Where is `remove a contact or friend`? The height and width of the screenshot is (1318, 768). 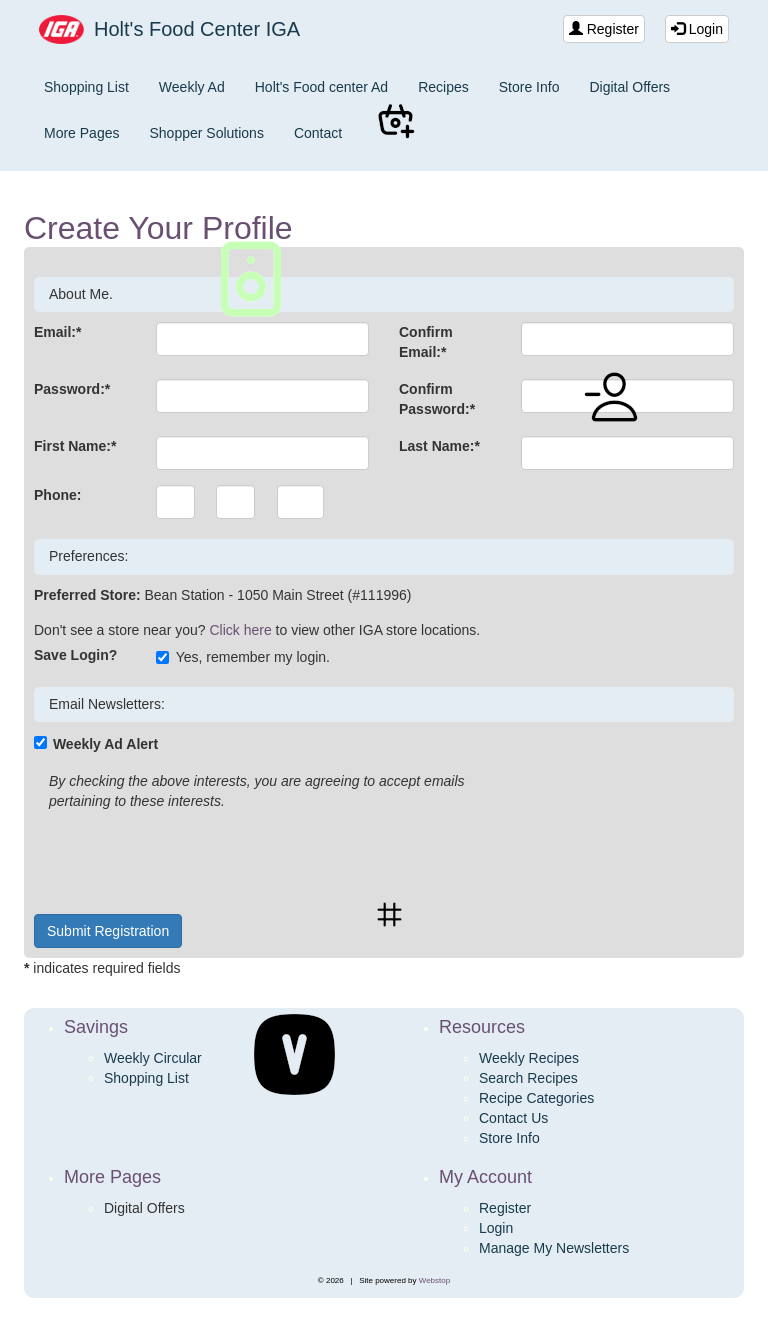
remove a contact or friend is located at coordinates (611, 397).